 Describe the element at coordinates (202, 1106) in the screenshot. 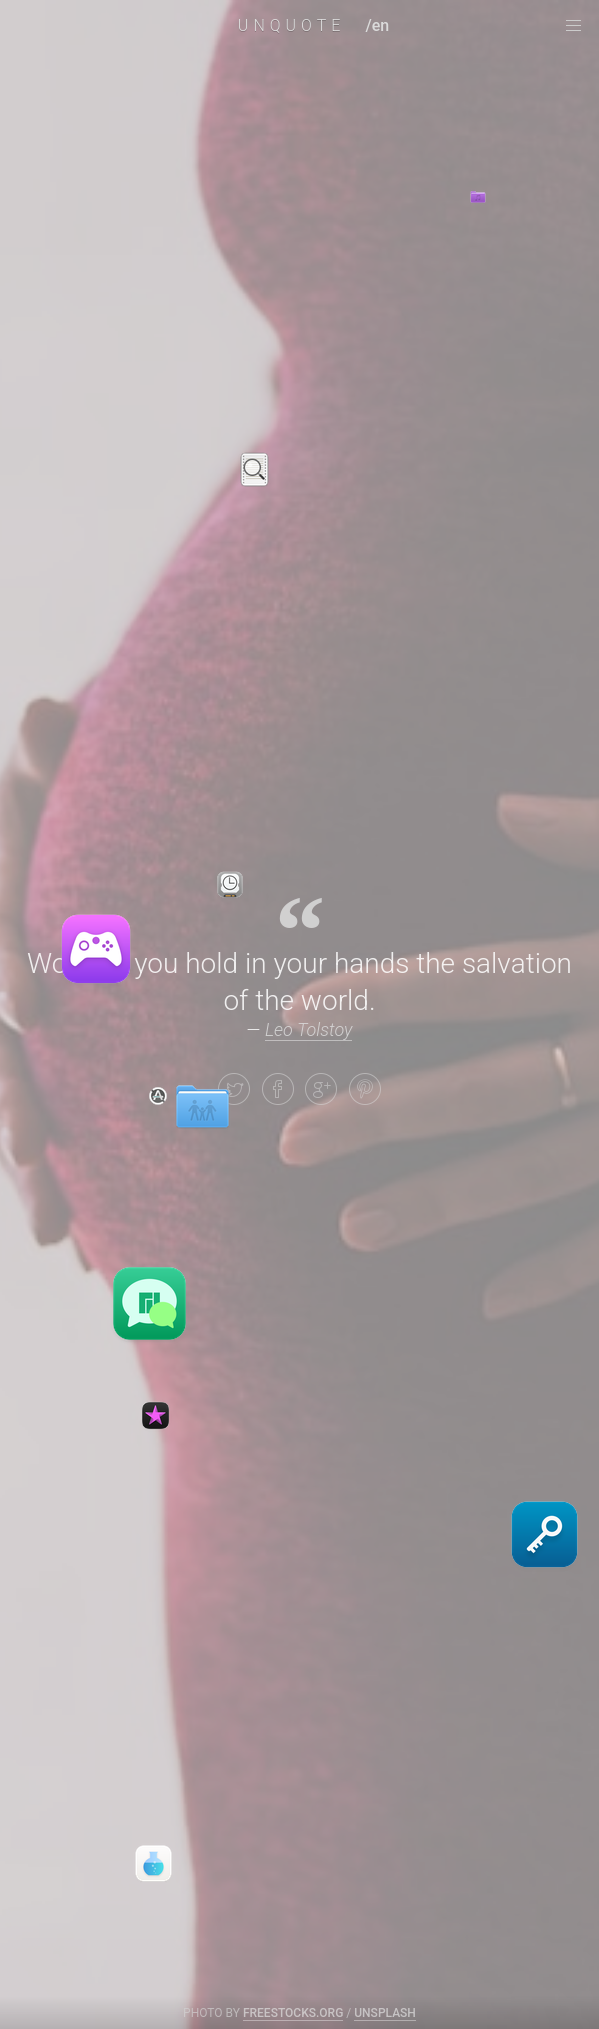

I see `open the family shared folder` at that location.